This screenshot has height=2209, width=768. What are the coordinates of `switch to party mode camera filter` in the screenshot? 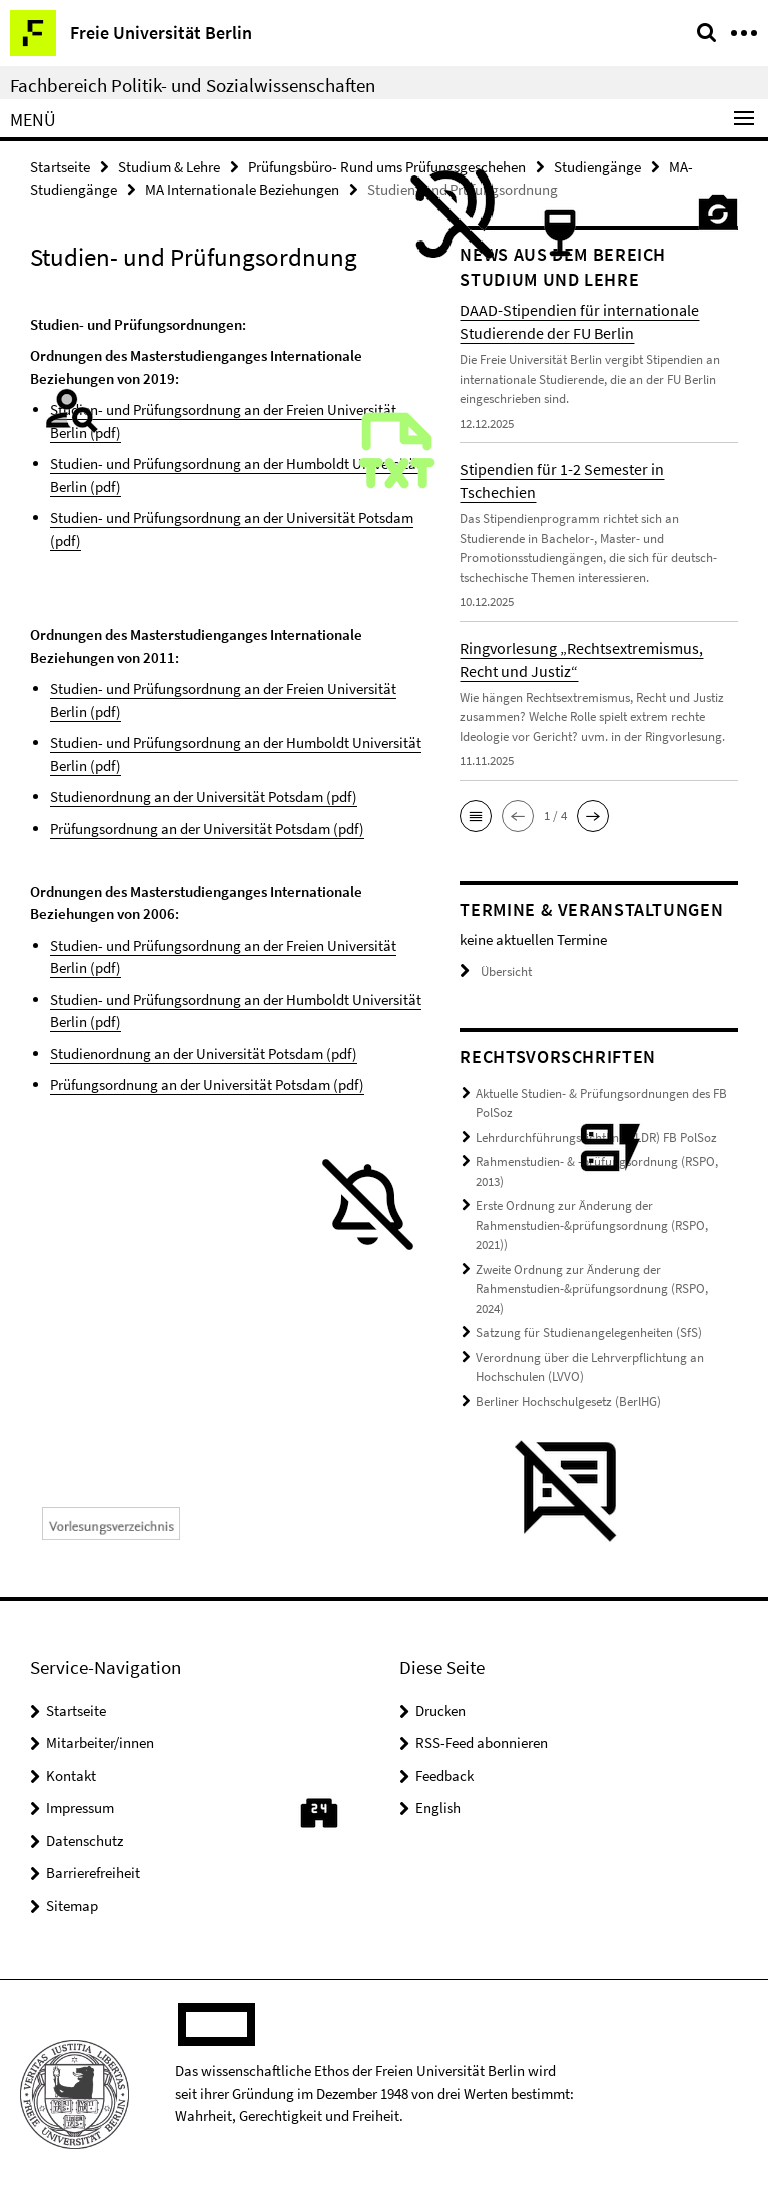 It's located at (718, 214).